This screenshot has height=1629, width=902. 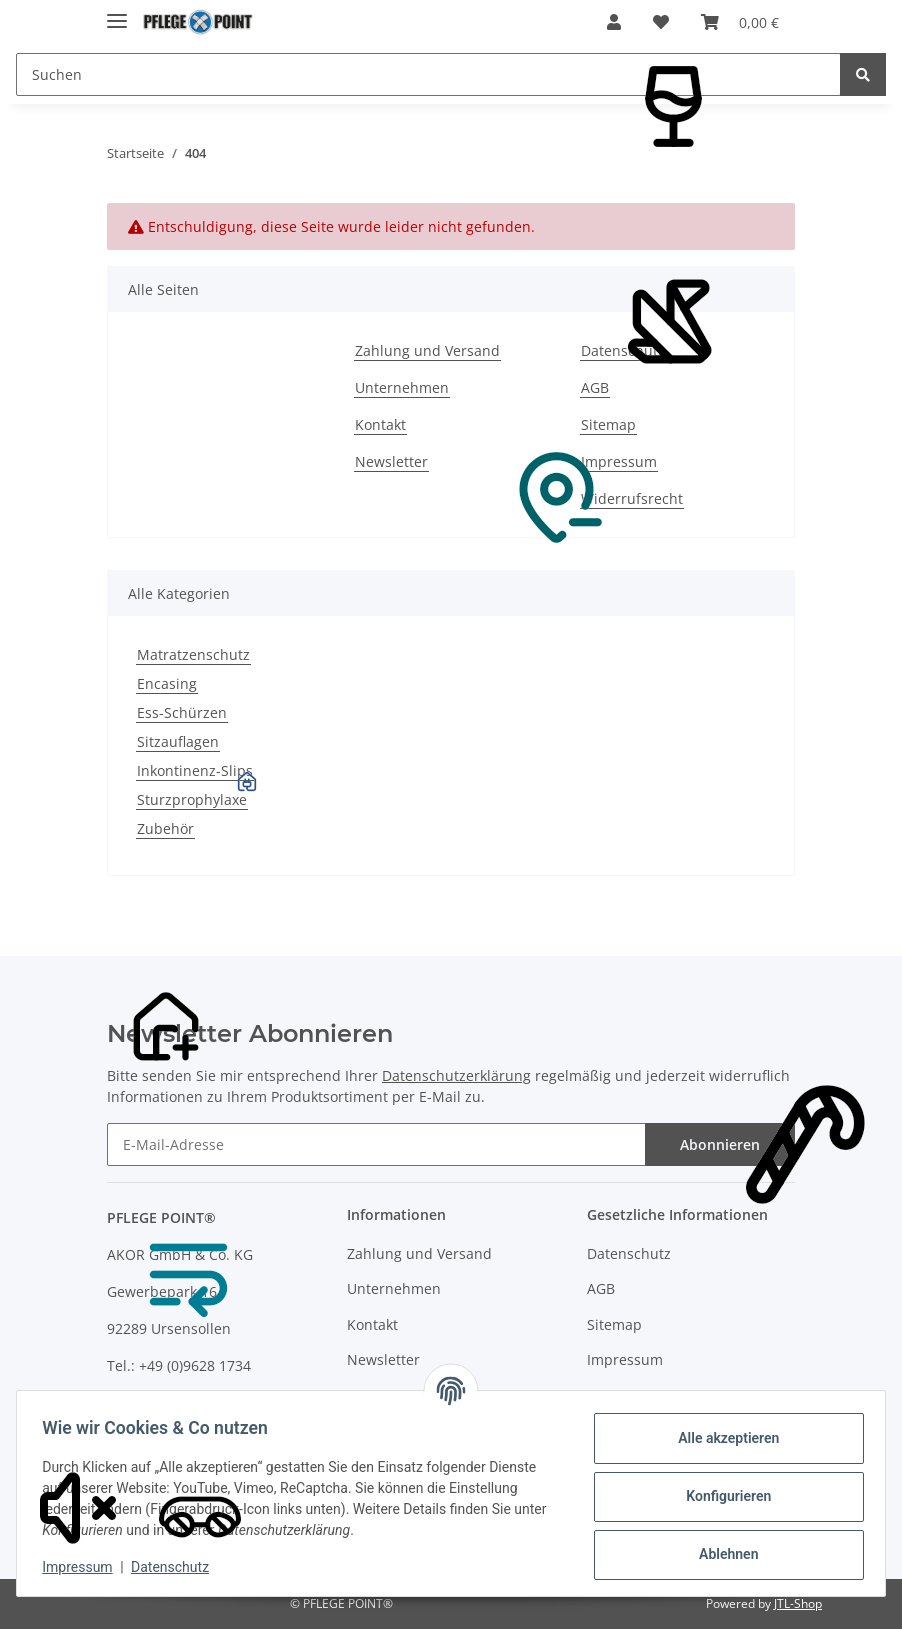 I want to click on remove a saved location, so click(x=556, y=497).